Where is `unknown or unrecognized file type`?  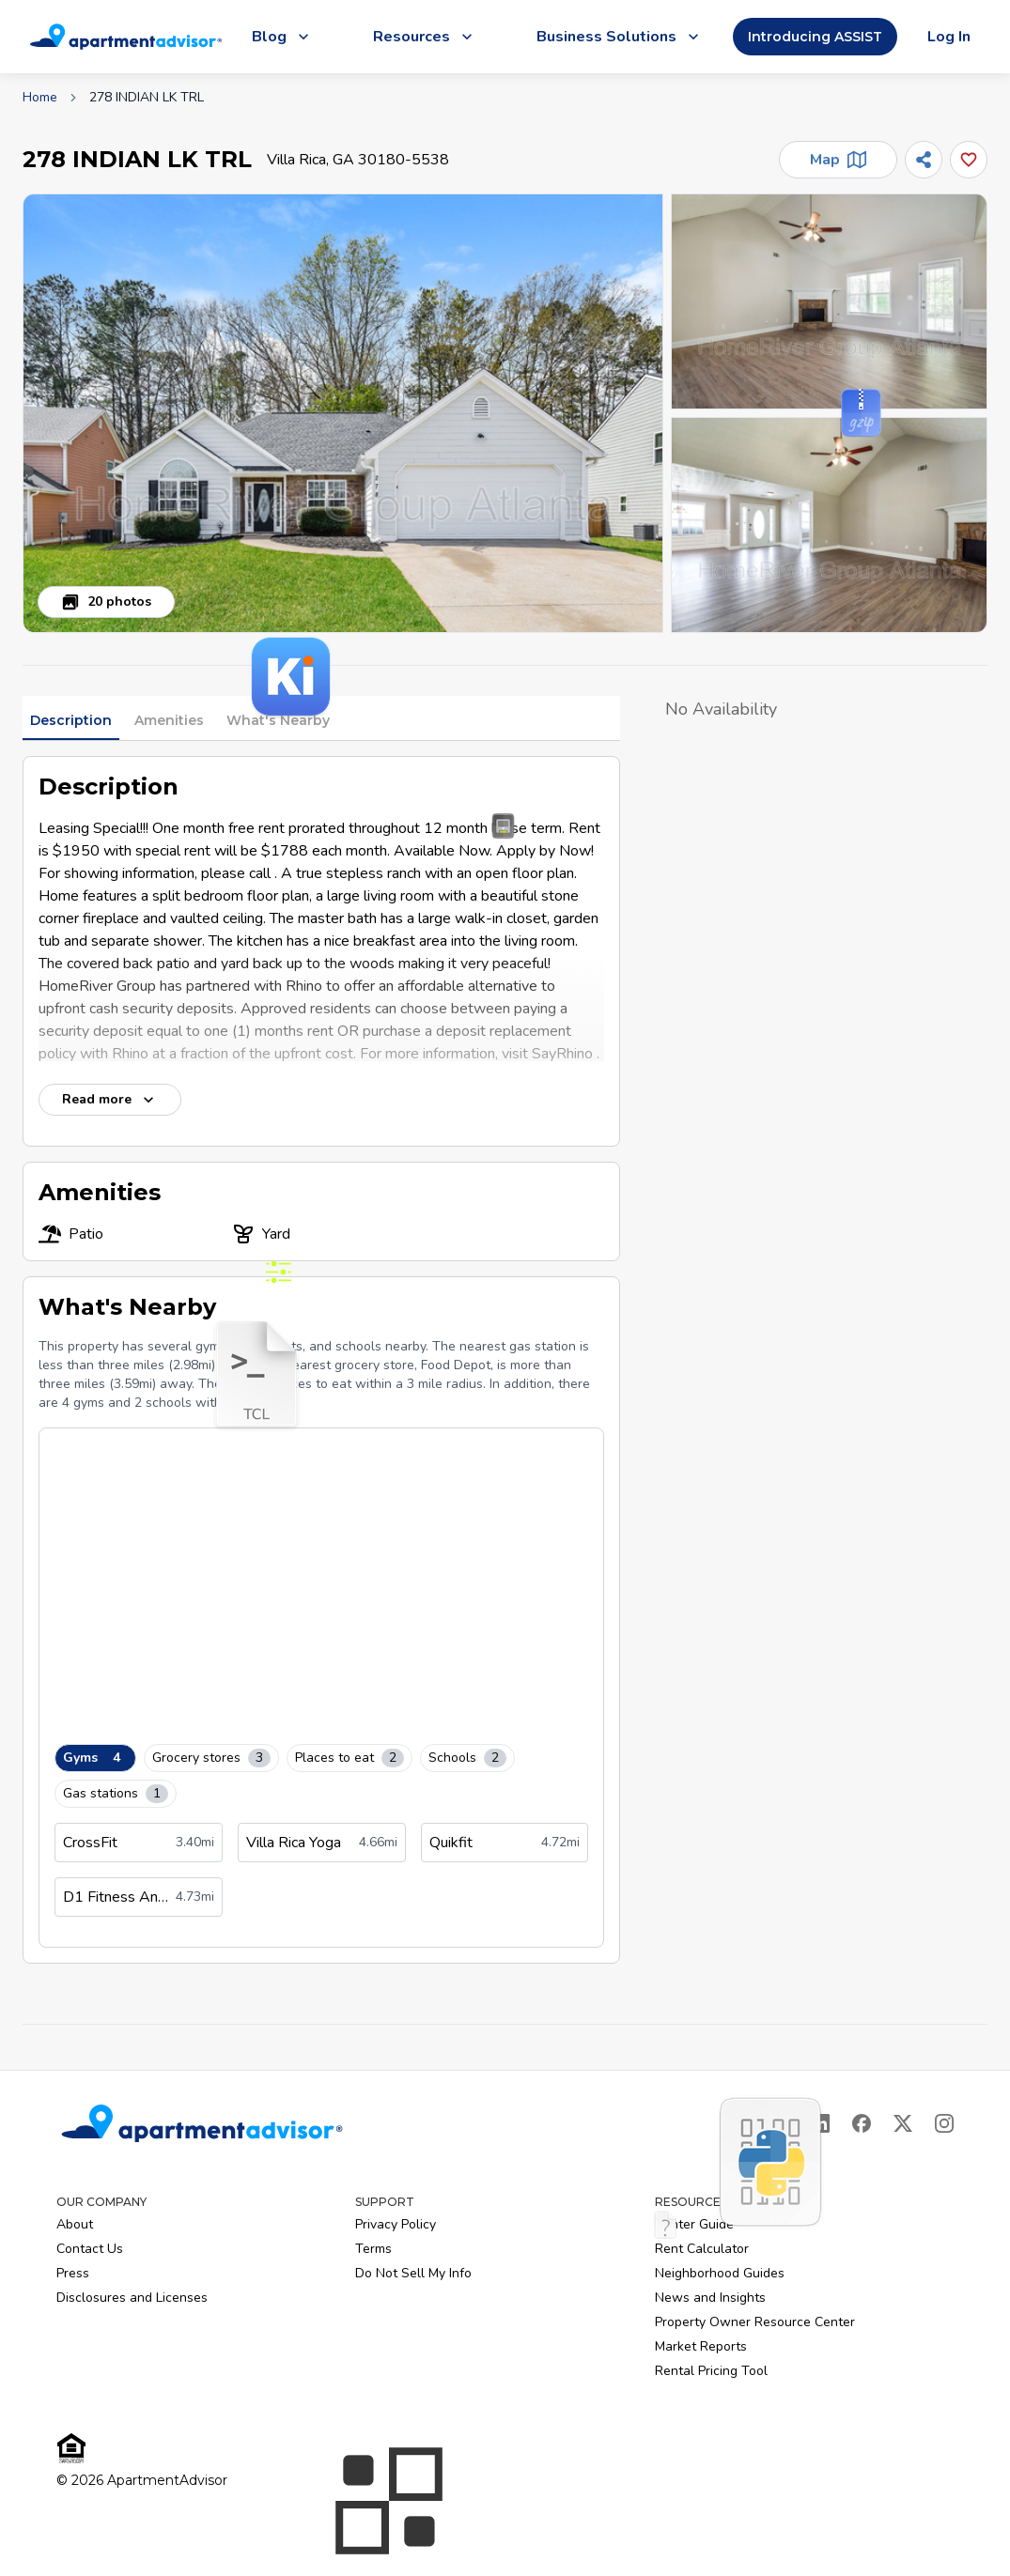
unknown or unrecognized file type is located at coordinates (665, 2225).